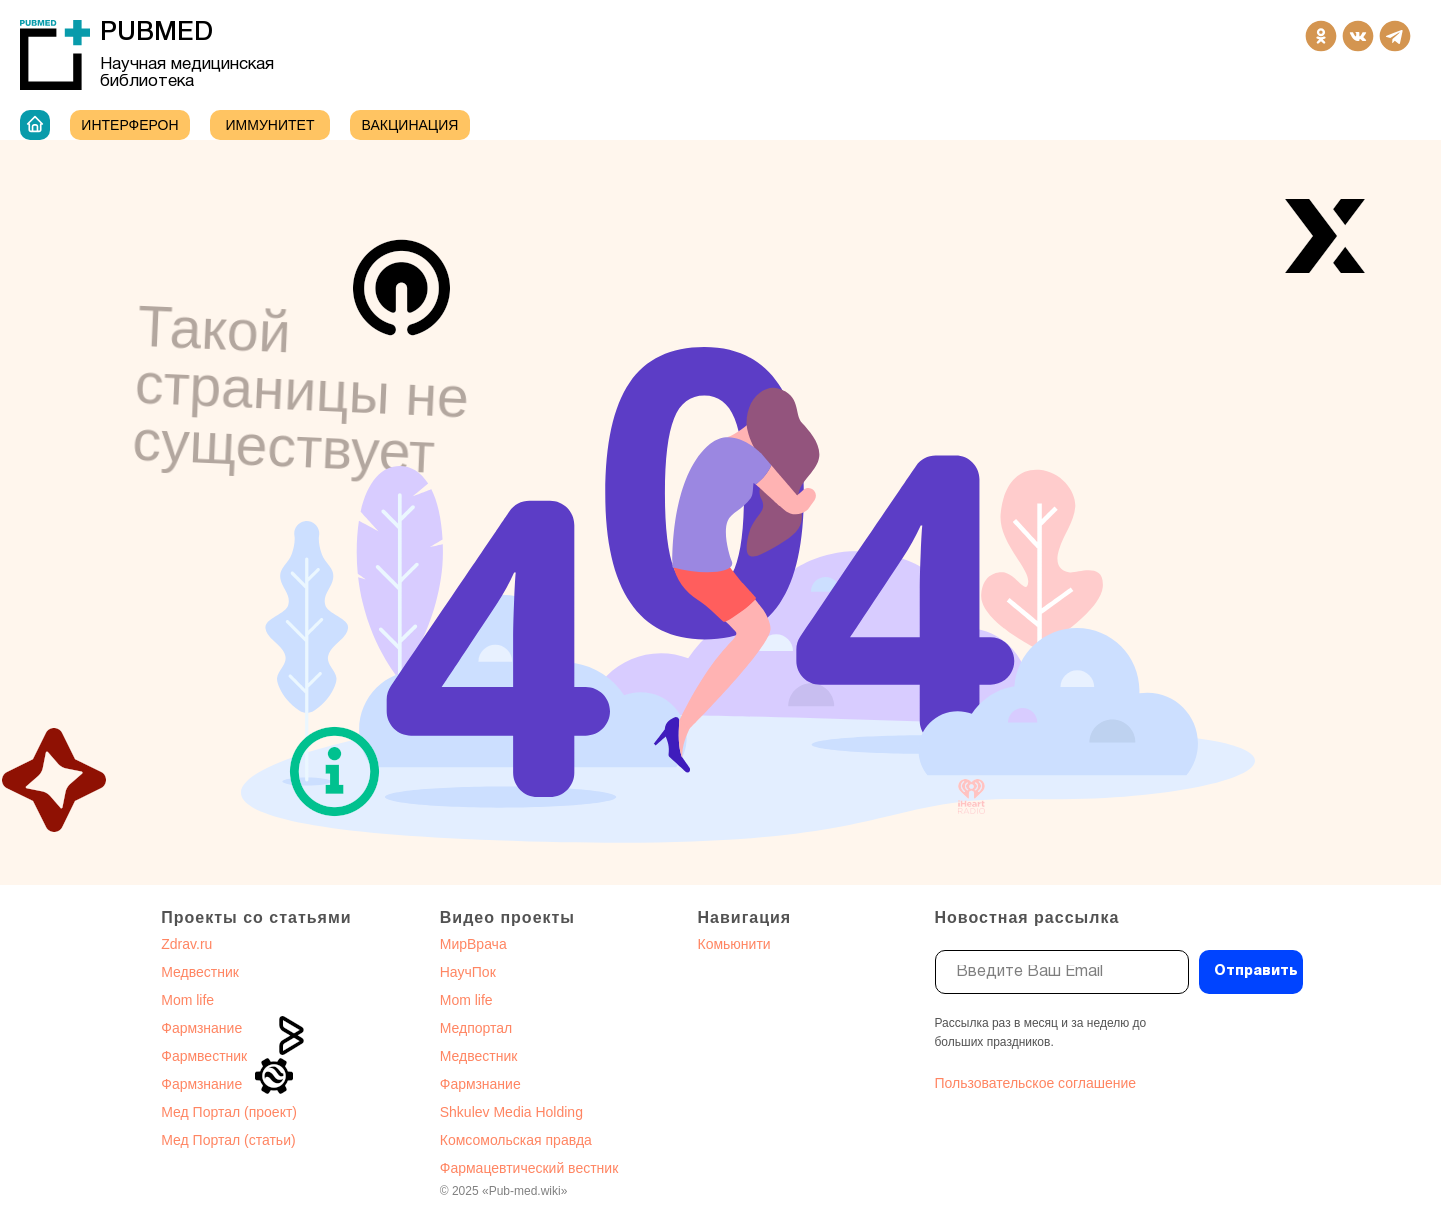 The width and height of the screenshot is (1441, 1221). Describe the element at coordinates (54, 780) in the screenshot. I see `codemagic CI/CD platform logo` at that location.